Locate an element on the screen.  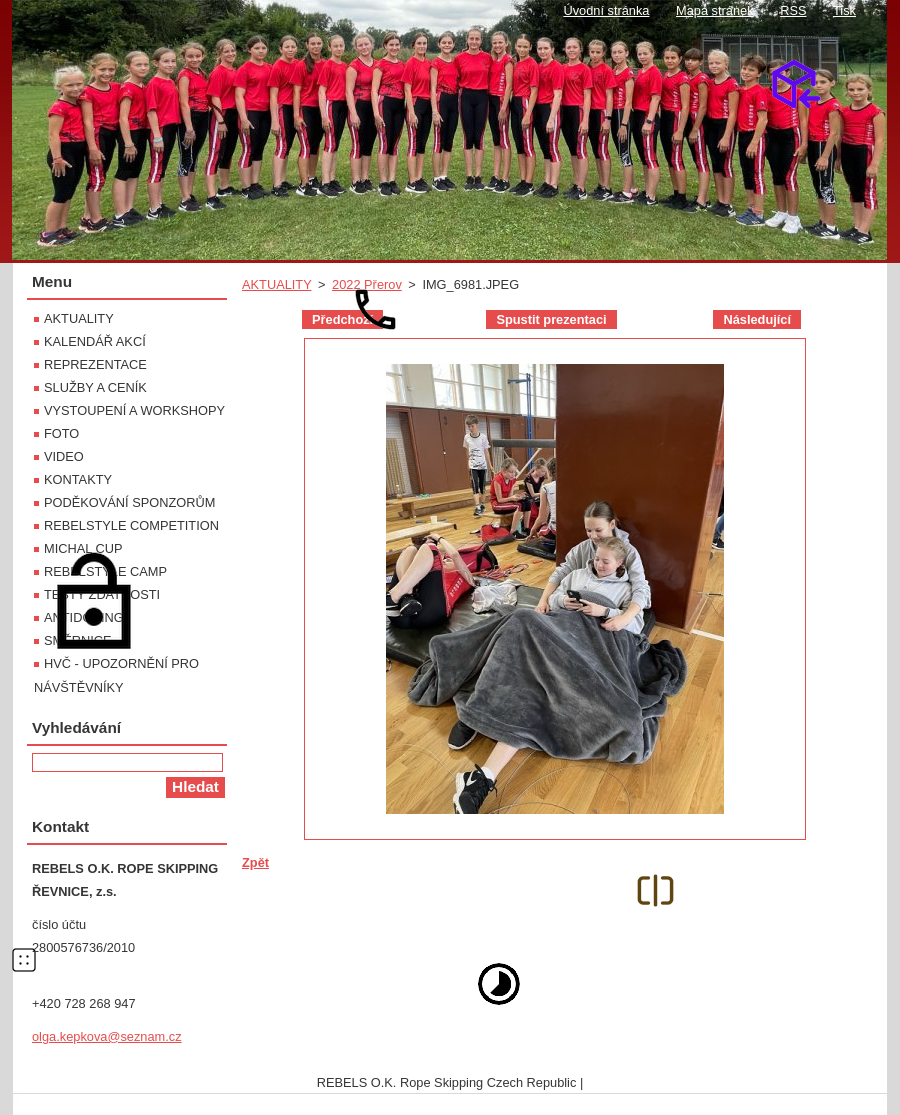
split view horizontally is located at coordinates (655, 890).